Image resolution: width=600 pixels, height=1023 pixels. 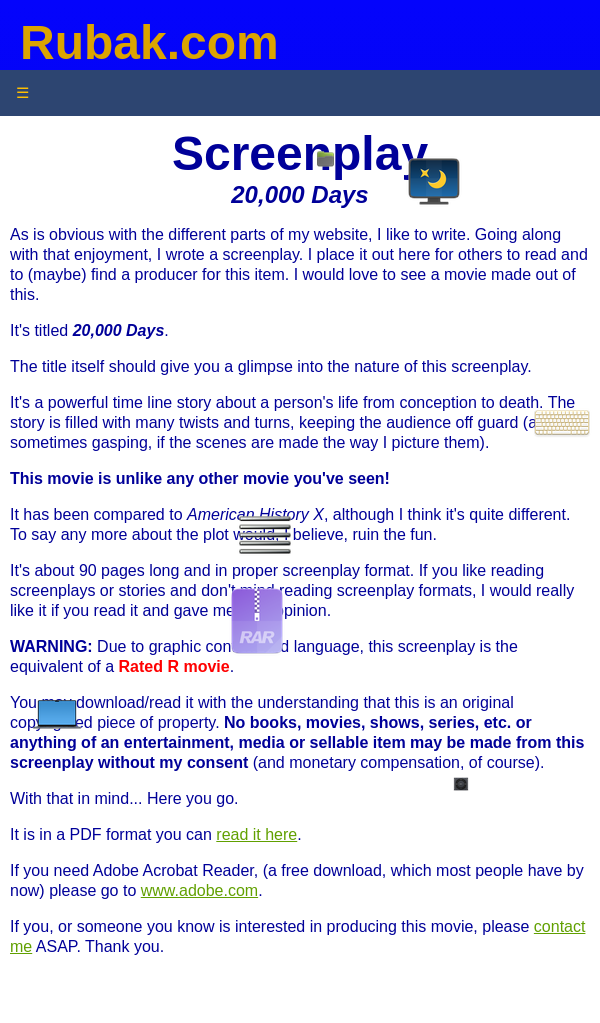 What do you see at coordinates (257, 621) in the screenshot?
I see `a compressed RAR archive file` at bounding box center [257, 621].